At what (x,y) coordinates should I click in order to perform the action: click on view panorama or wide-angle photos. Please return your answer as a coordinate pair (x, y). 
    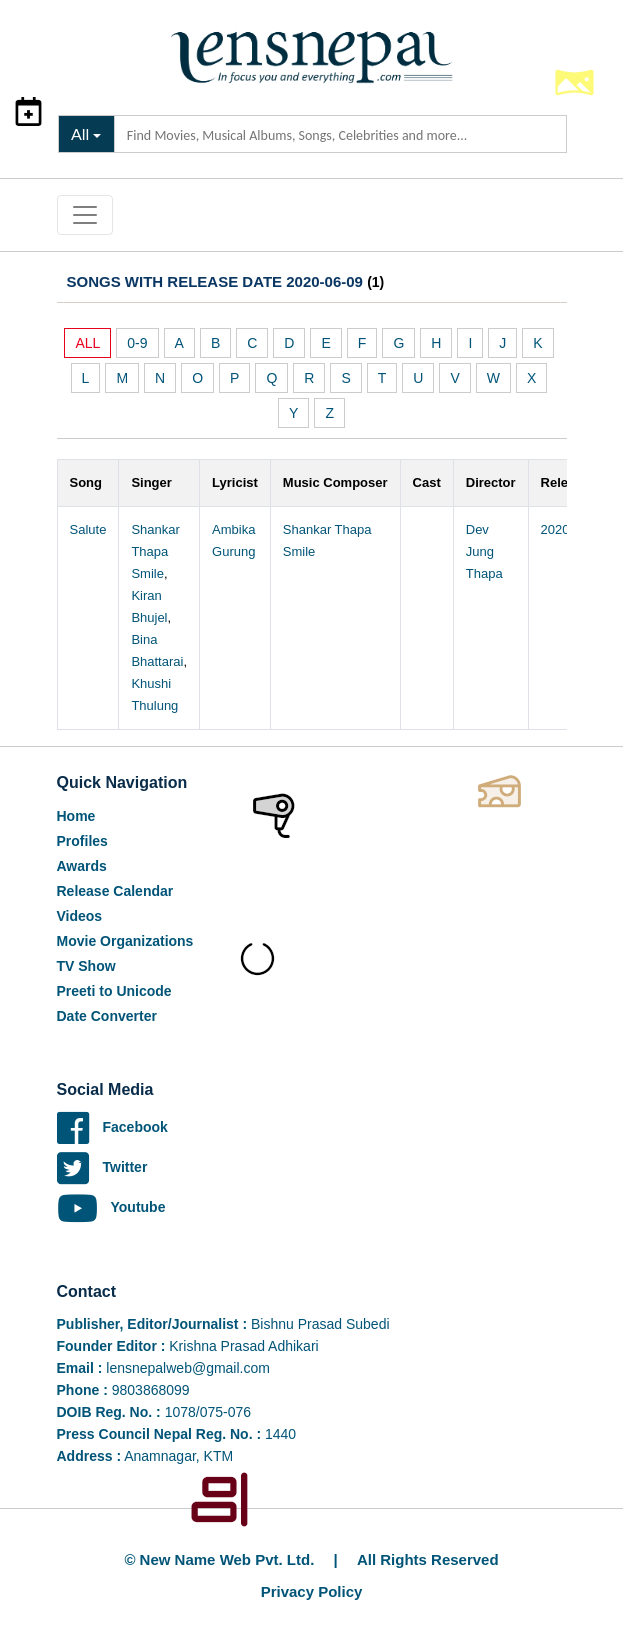
    Looking at the image, I should click on (574, 82).